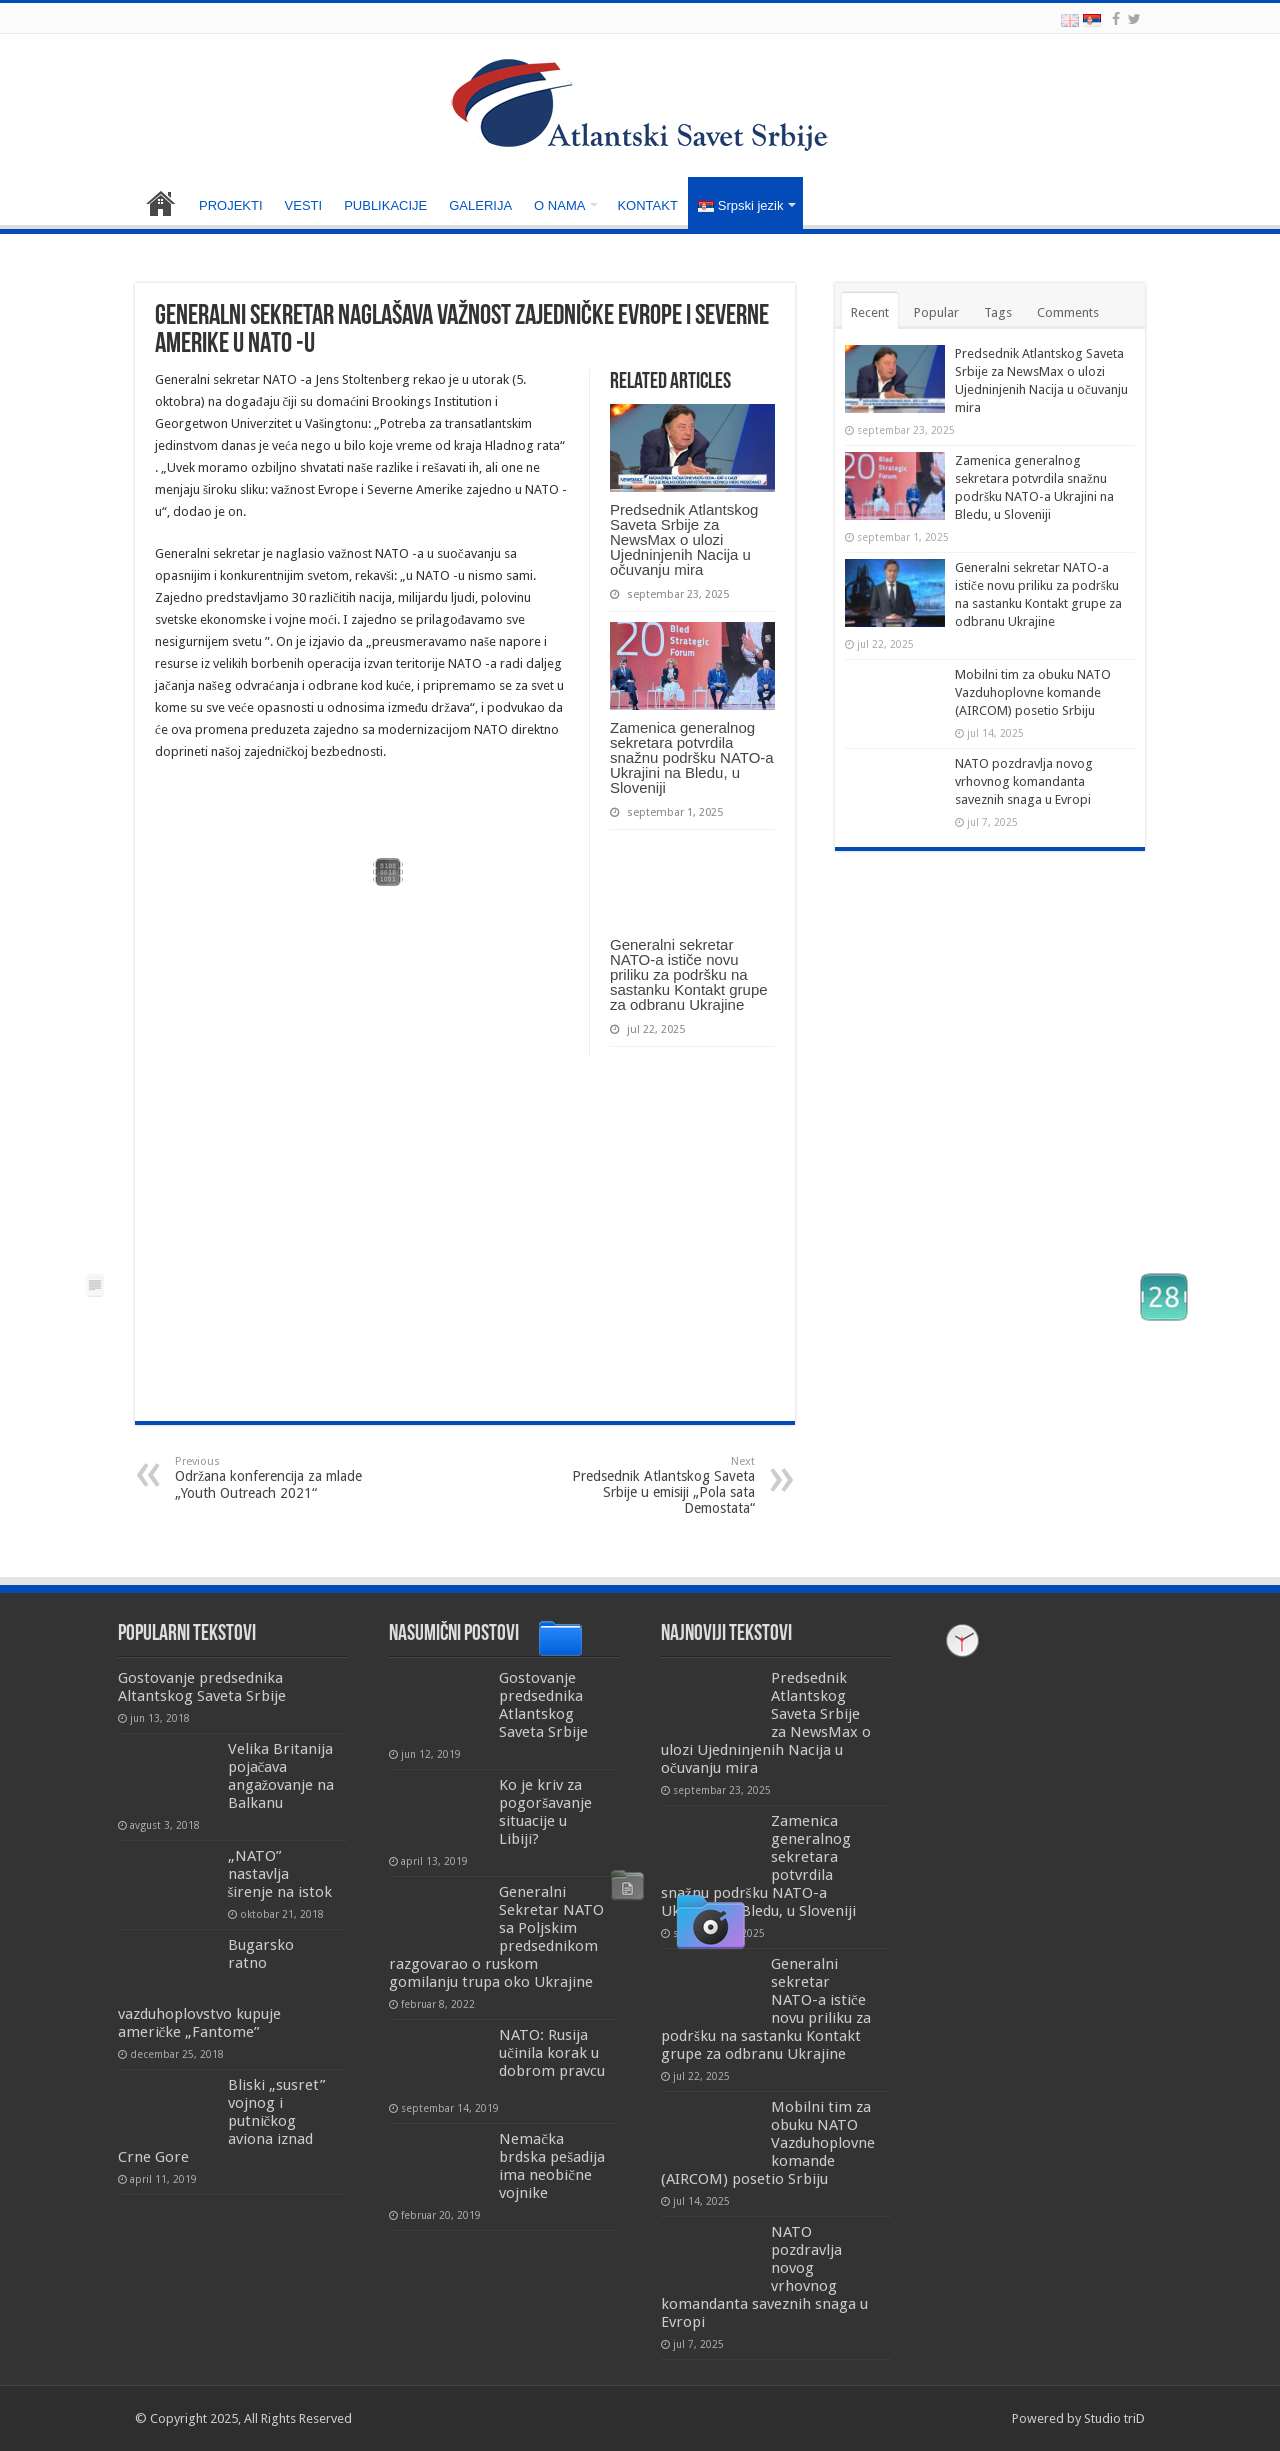 Image resolution: width=1280 pixels, height=2451 pixels. What do you see at coordinates (627, 1884) in the screenshot?
I see `open your documents folder` at bounding box center [627, 1884].